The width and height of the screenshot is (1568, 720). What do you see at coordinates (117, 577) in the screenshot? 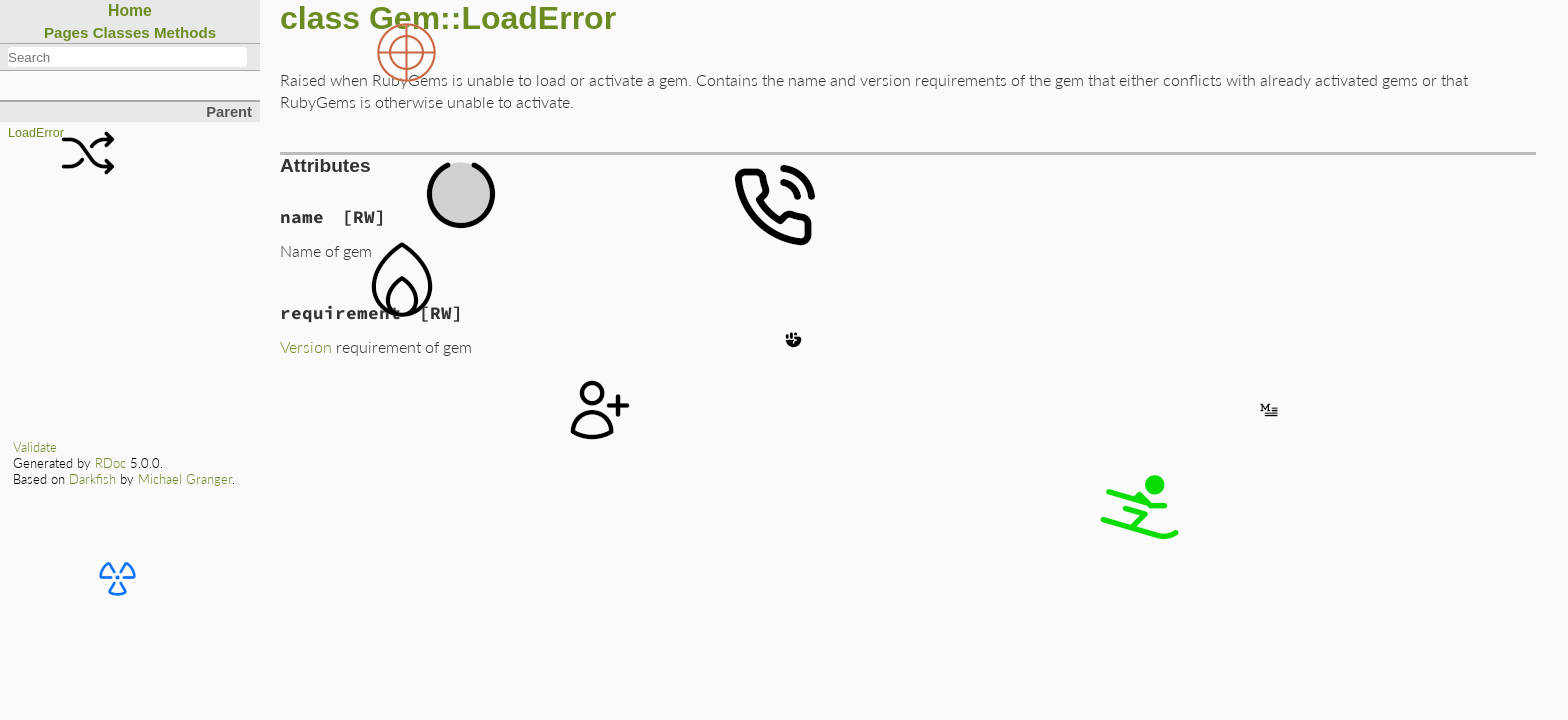
I see `indicates radioactive or hazardous material warning` at bounding box center [117, 577].